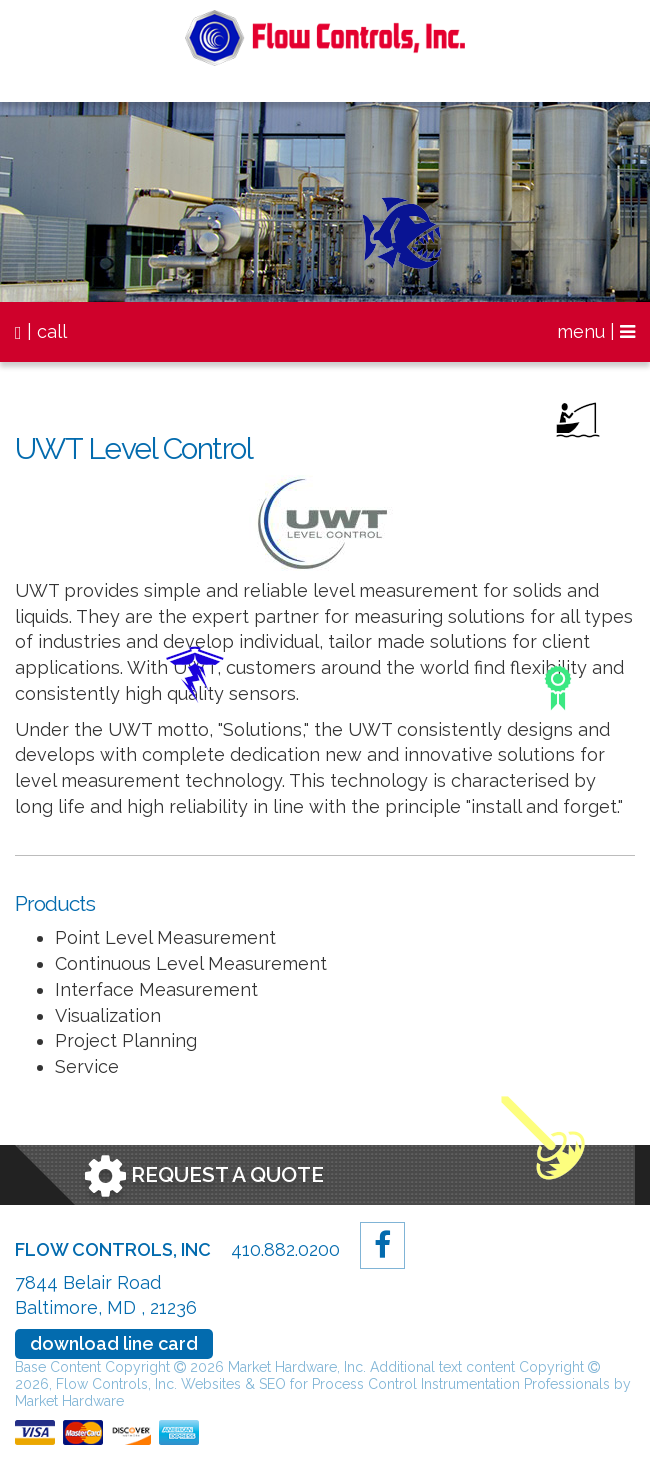 This screenshot has height=1468, width=650. What do you see at coordinates (558, 688) in the screenshot?
I see `view your achievements or awards` at bounding box center [558, 688].